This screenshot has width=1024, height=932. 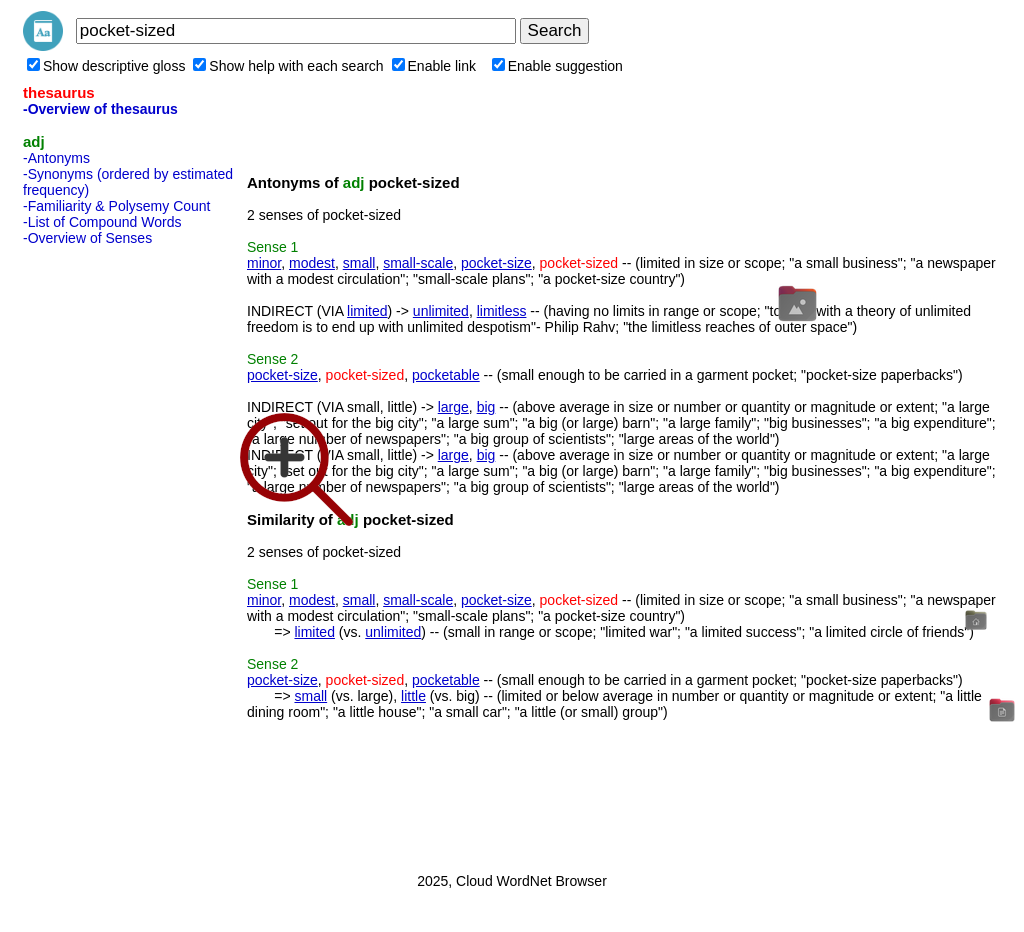 What do you see at coordinates (976, 620) in the screenshot?
I see `access your home folder` at bounding box center [976, 620].